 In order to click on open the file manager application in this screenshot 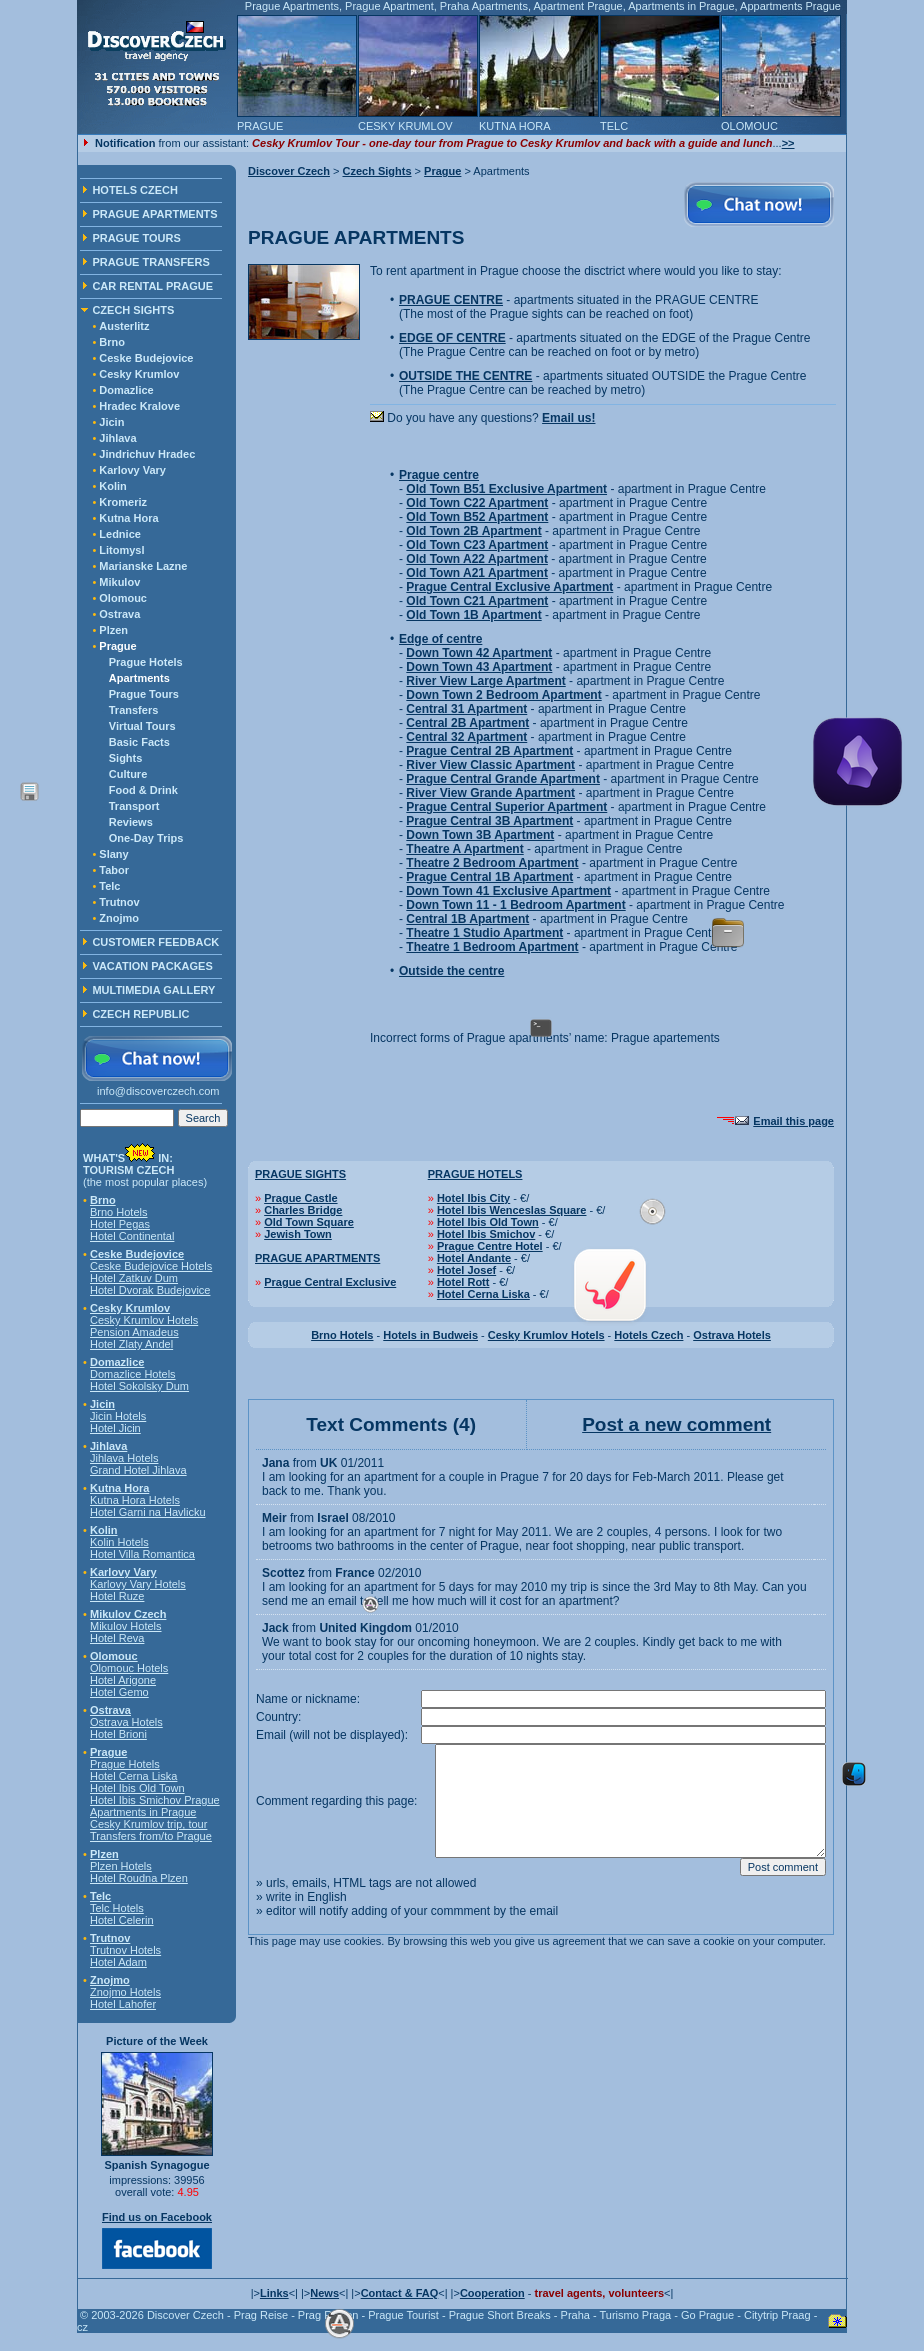, I will do `click(728, 932)`.